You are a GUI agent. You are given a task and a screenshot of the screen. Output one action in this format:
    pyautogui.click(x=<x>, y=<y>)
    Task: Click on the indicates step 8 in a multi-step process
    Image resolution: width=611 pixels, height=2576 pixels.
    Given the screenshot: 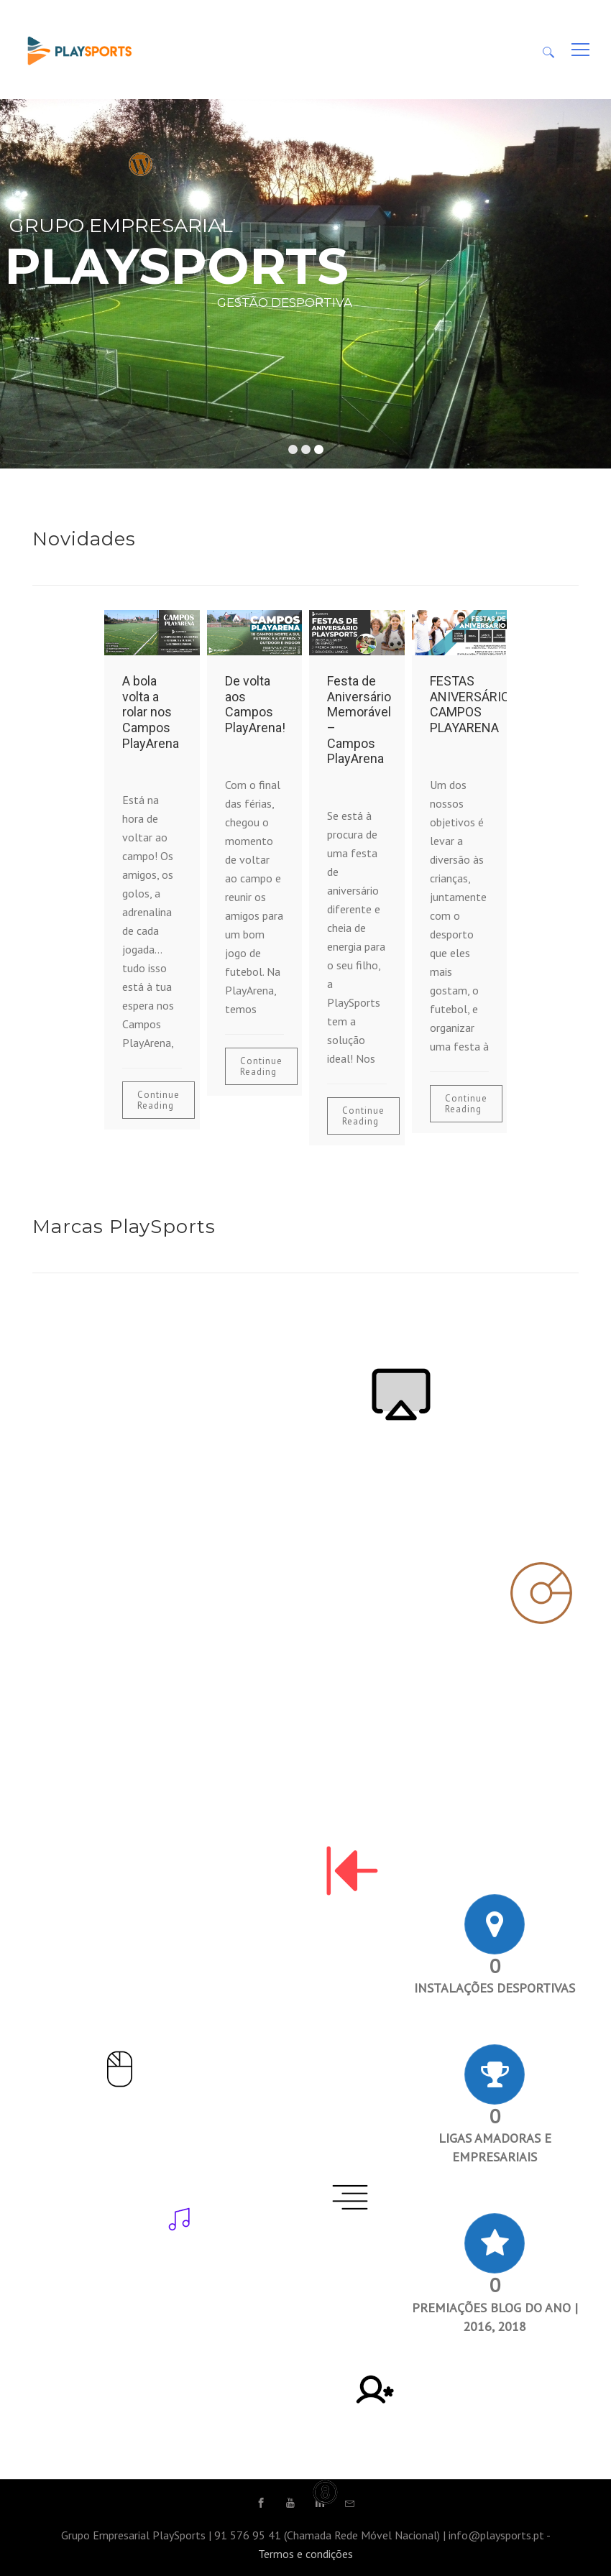 What is the action you would take?
    pyautogui.click(x=325, y=2492)
    